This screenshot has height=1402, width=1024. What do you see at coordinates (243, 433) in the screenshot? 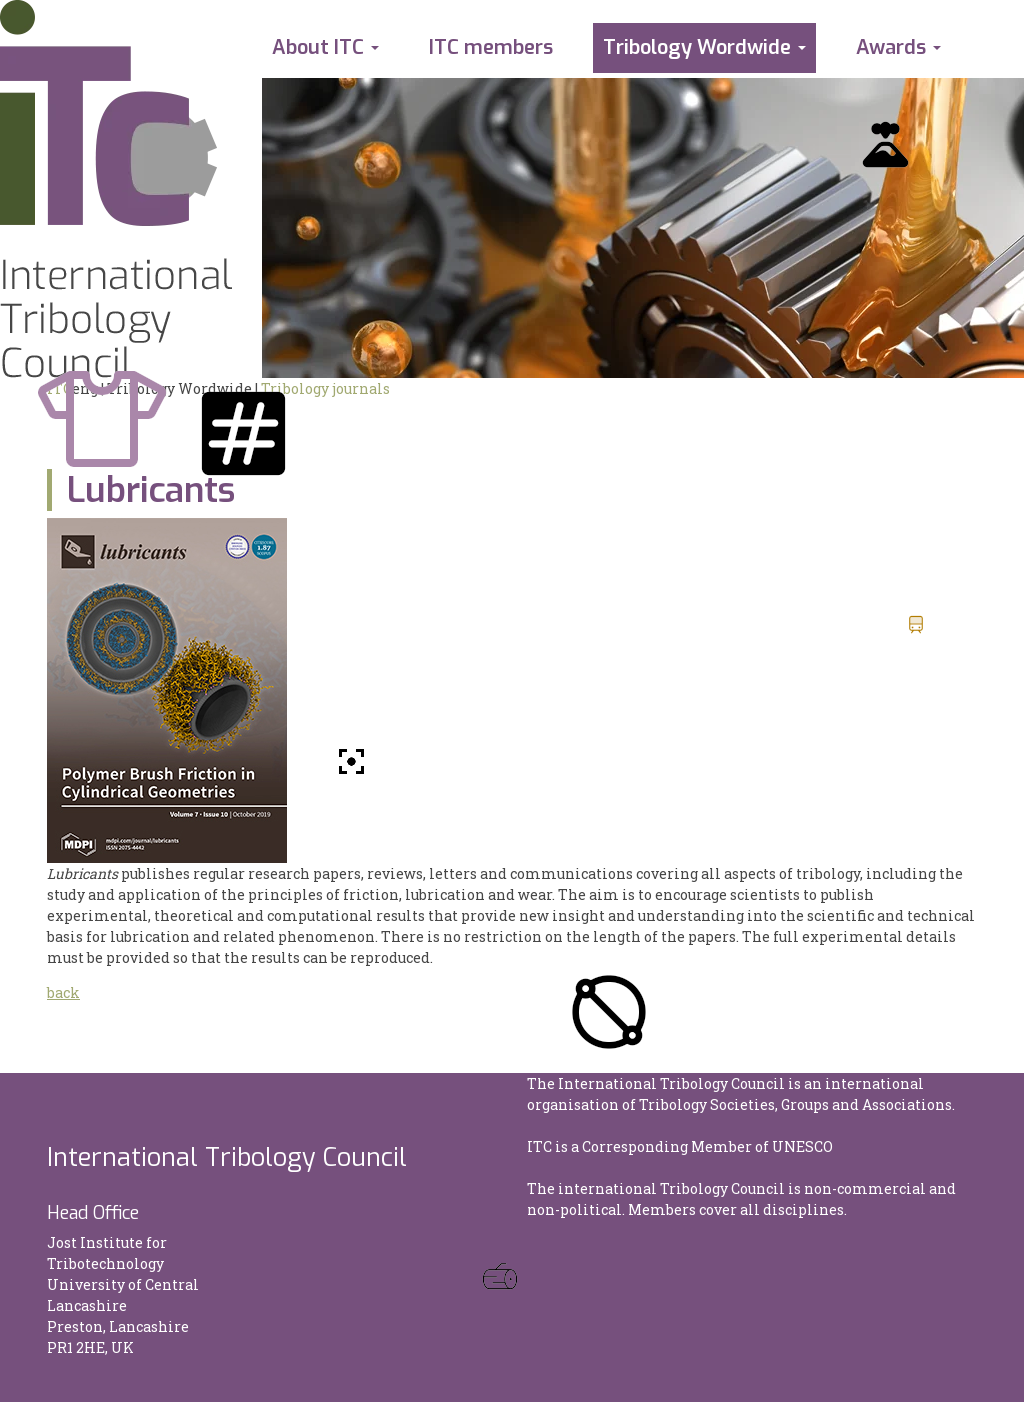
I see `view or browse hashtags` at bounding box center [243, 433].